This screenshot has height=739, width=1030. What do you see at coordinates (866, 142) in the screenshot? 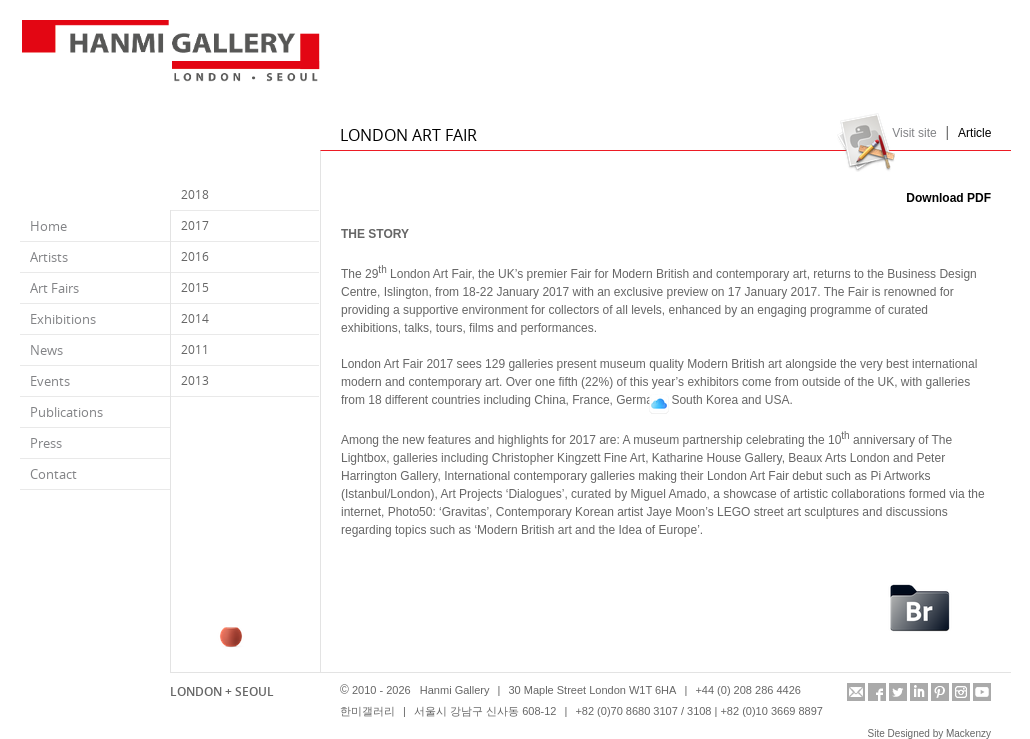
I see `python application or script runner` at bounding box center [866, 142].